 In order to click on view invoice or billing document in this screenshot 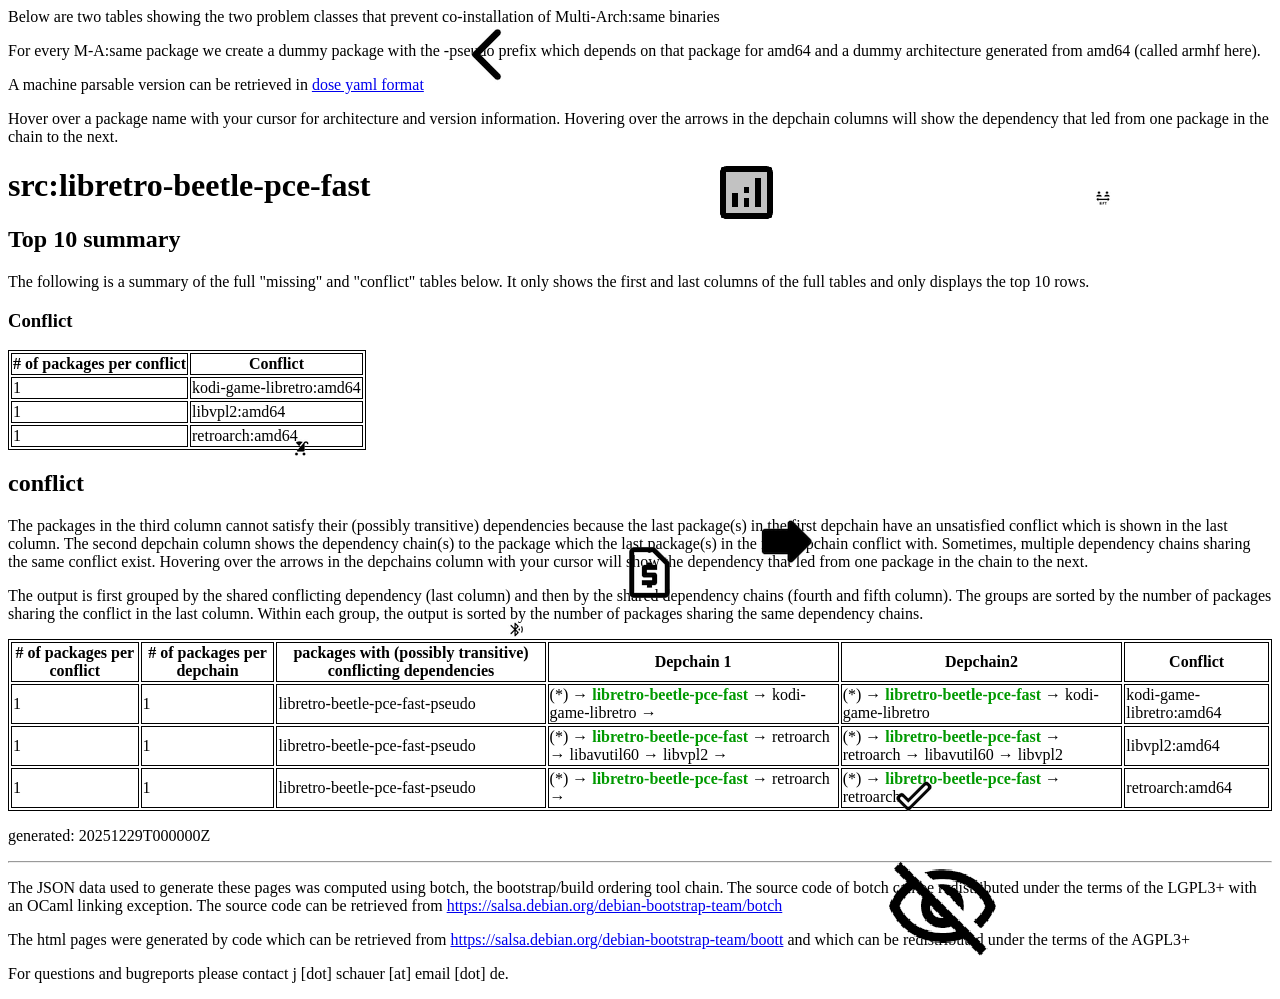, I will do `click(649, 572)`.